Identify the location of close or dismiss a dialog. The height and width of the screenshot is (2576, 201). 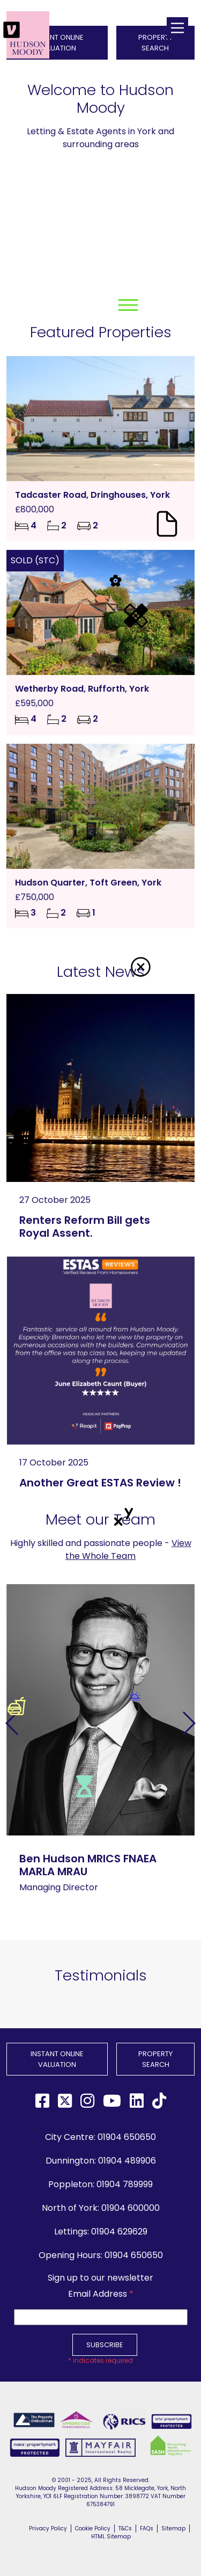
(140, 967).